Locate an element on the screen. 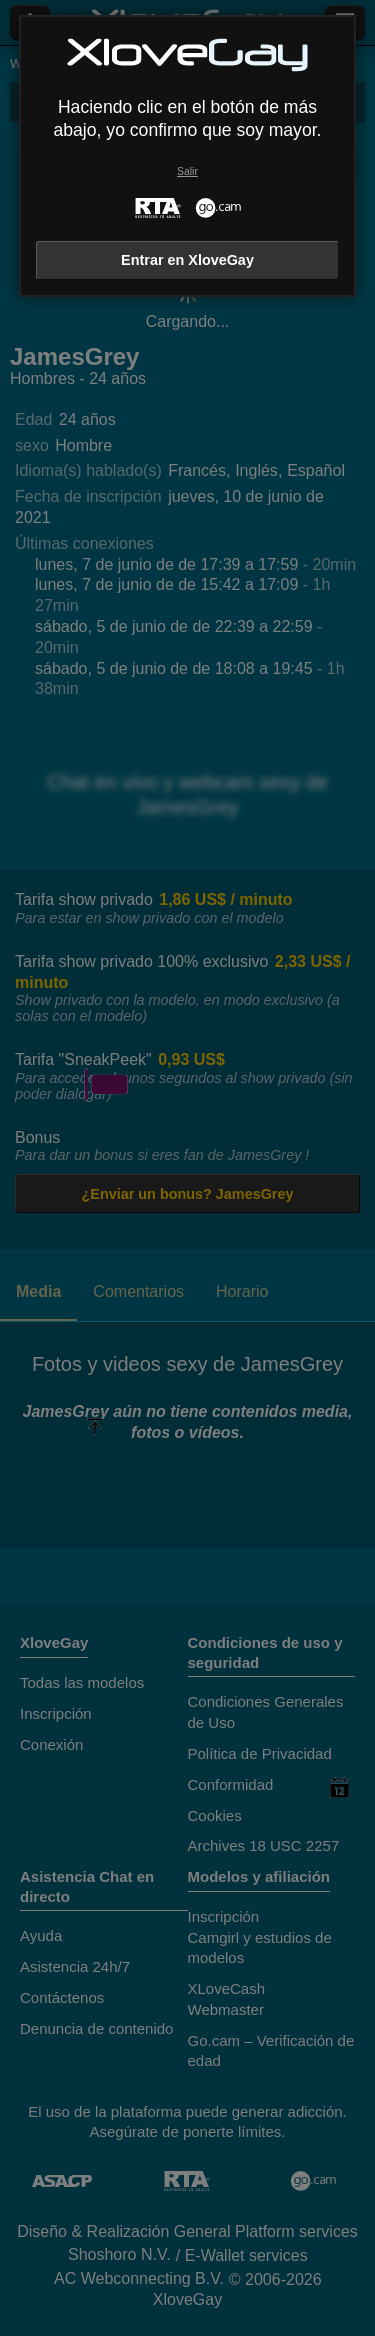 The height and width of the screenshot is (2336, 375). upload a file or document is located at coordinates (95, 1426).